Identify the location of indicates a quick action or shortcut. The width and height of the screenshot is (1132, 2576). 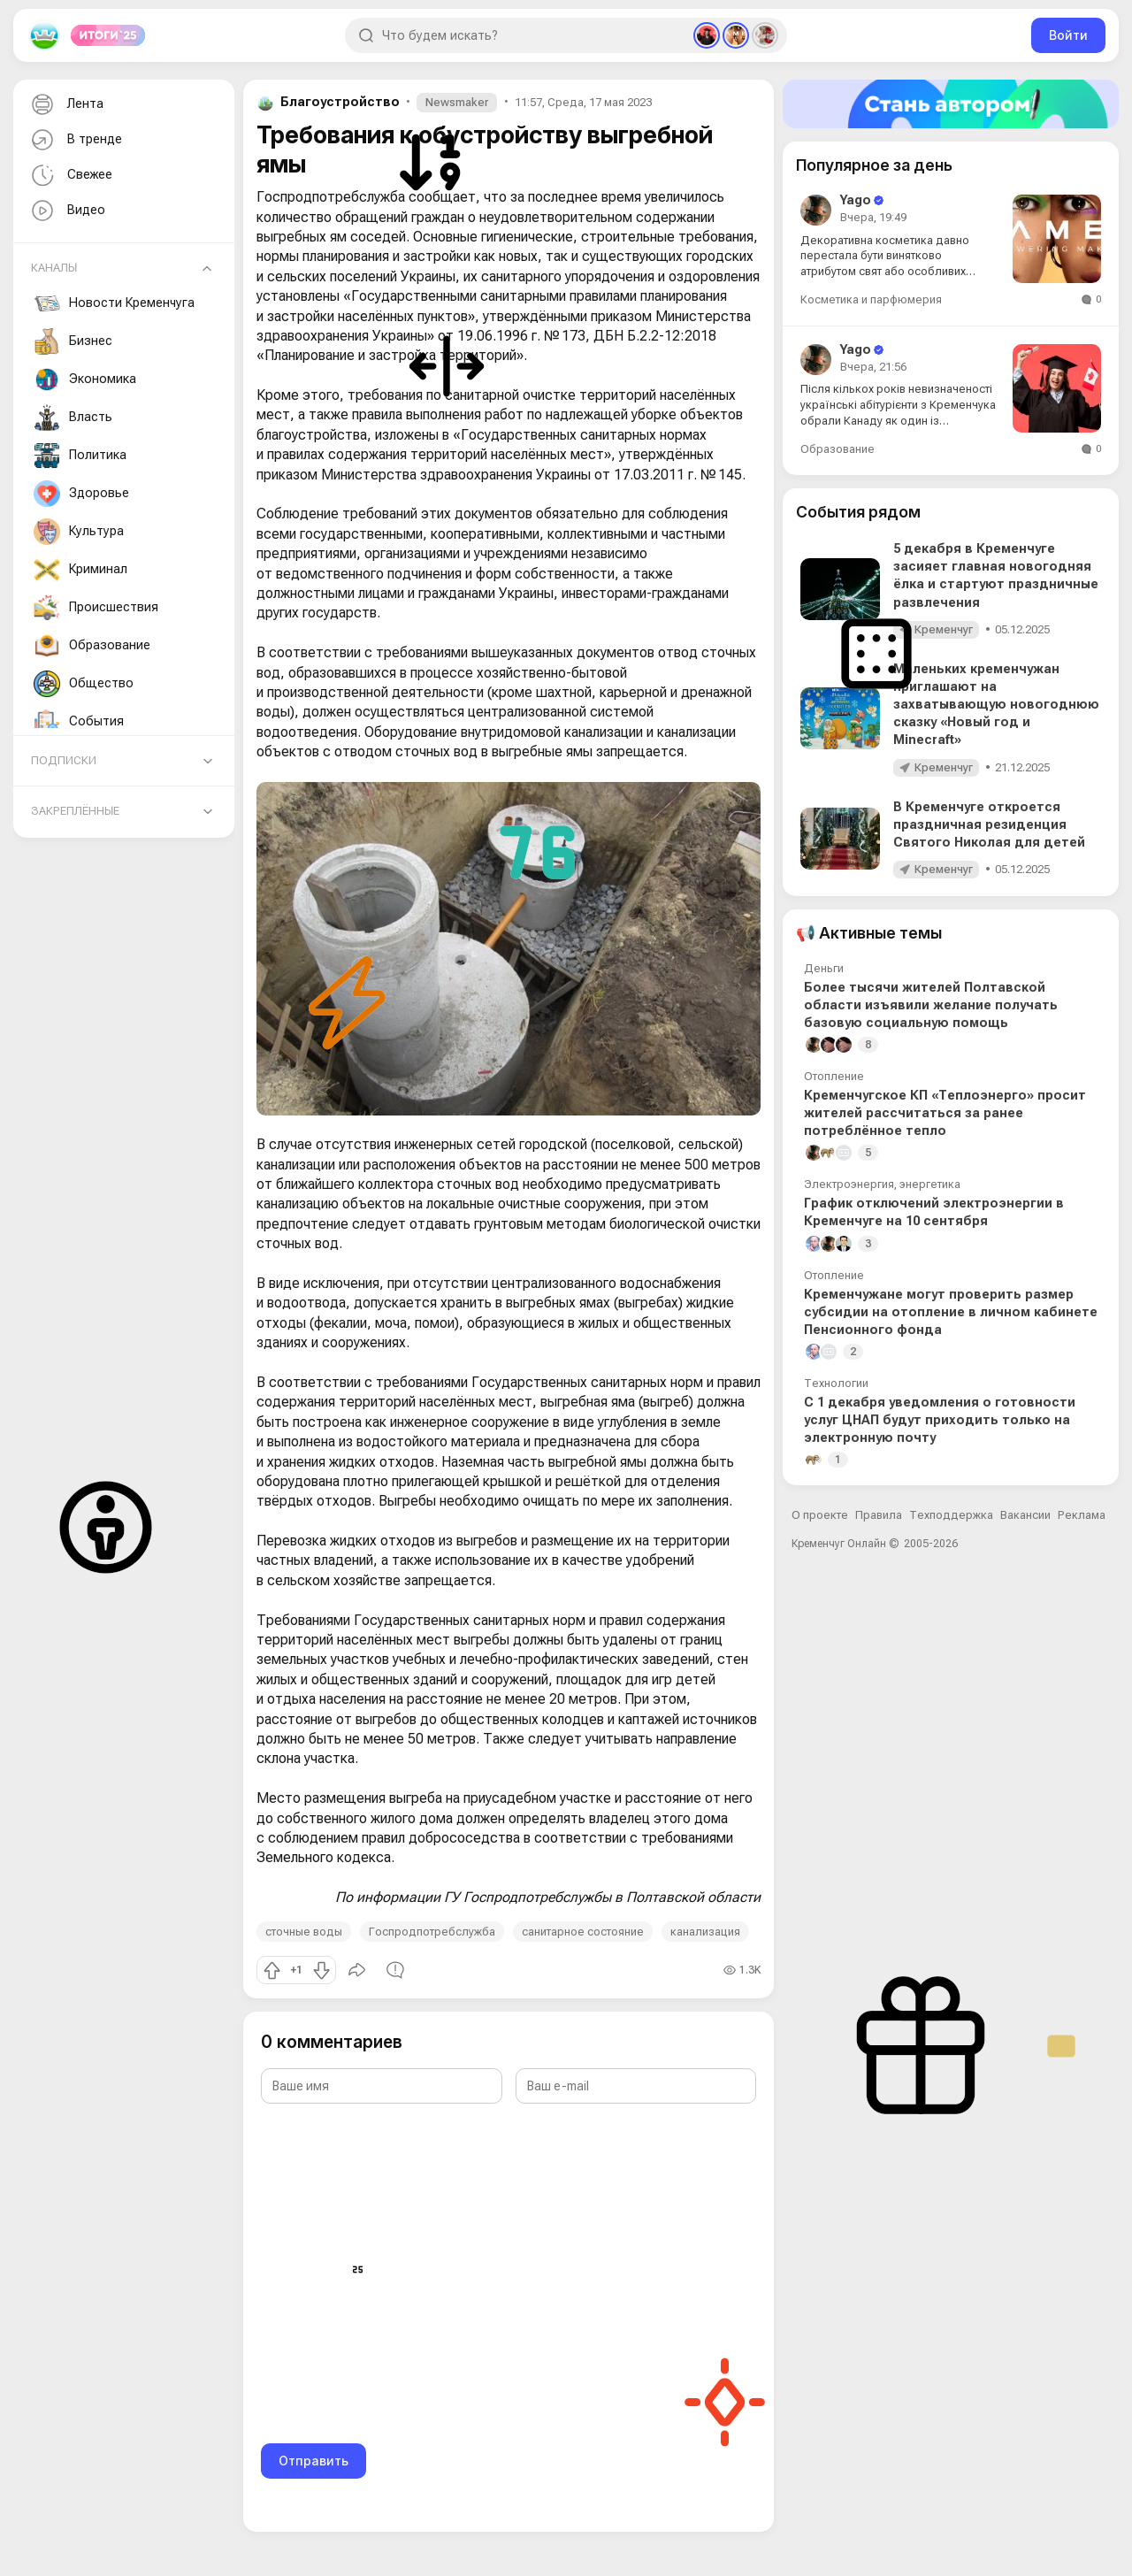
(347, 1002).